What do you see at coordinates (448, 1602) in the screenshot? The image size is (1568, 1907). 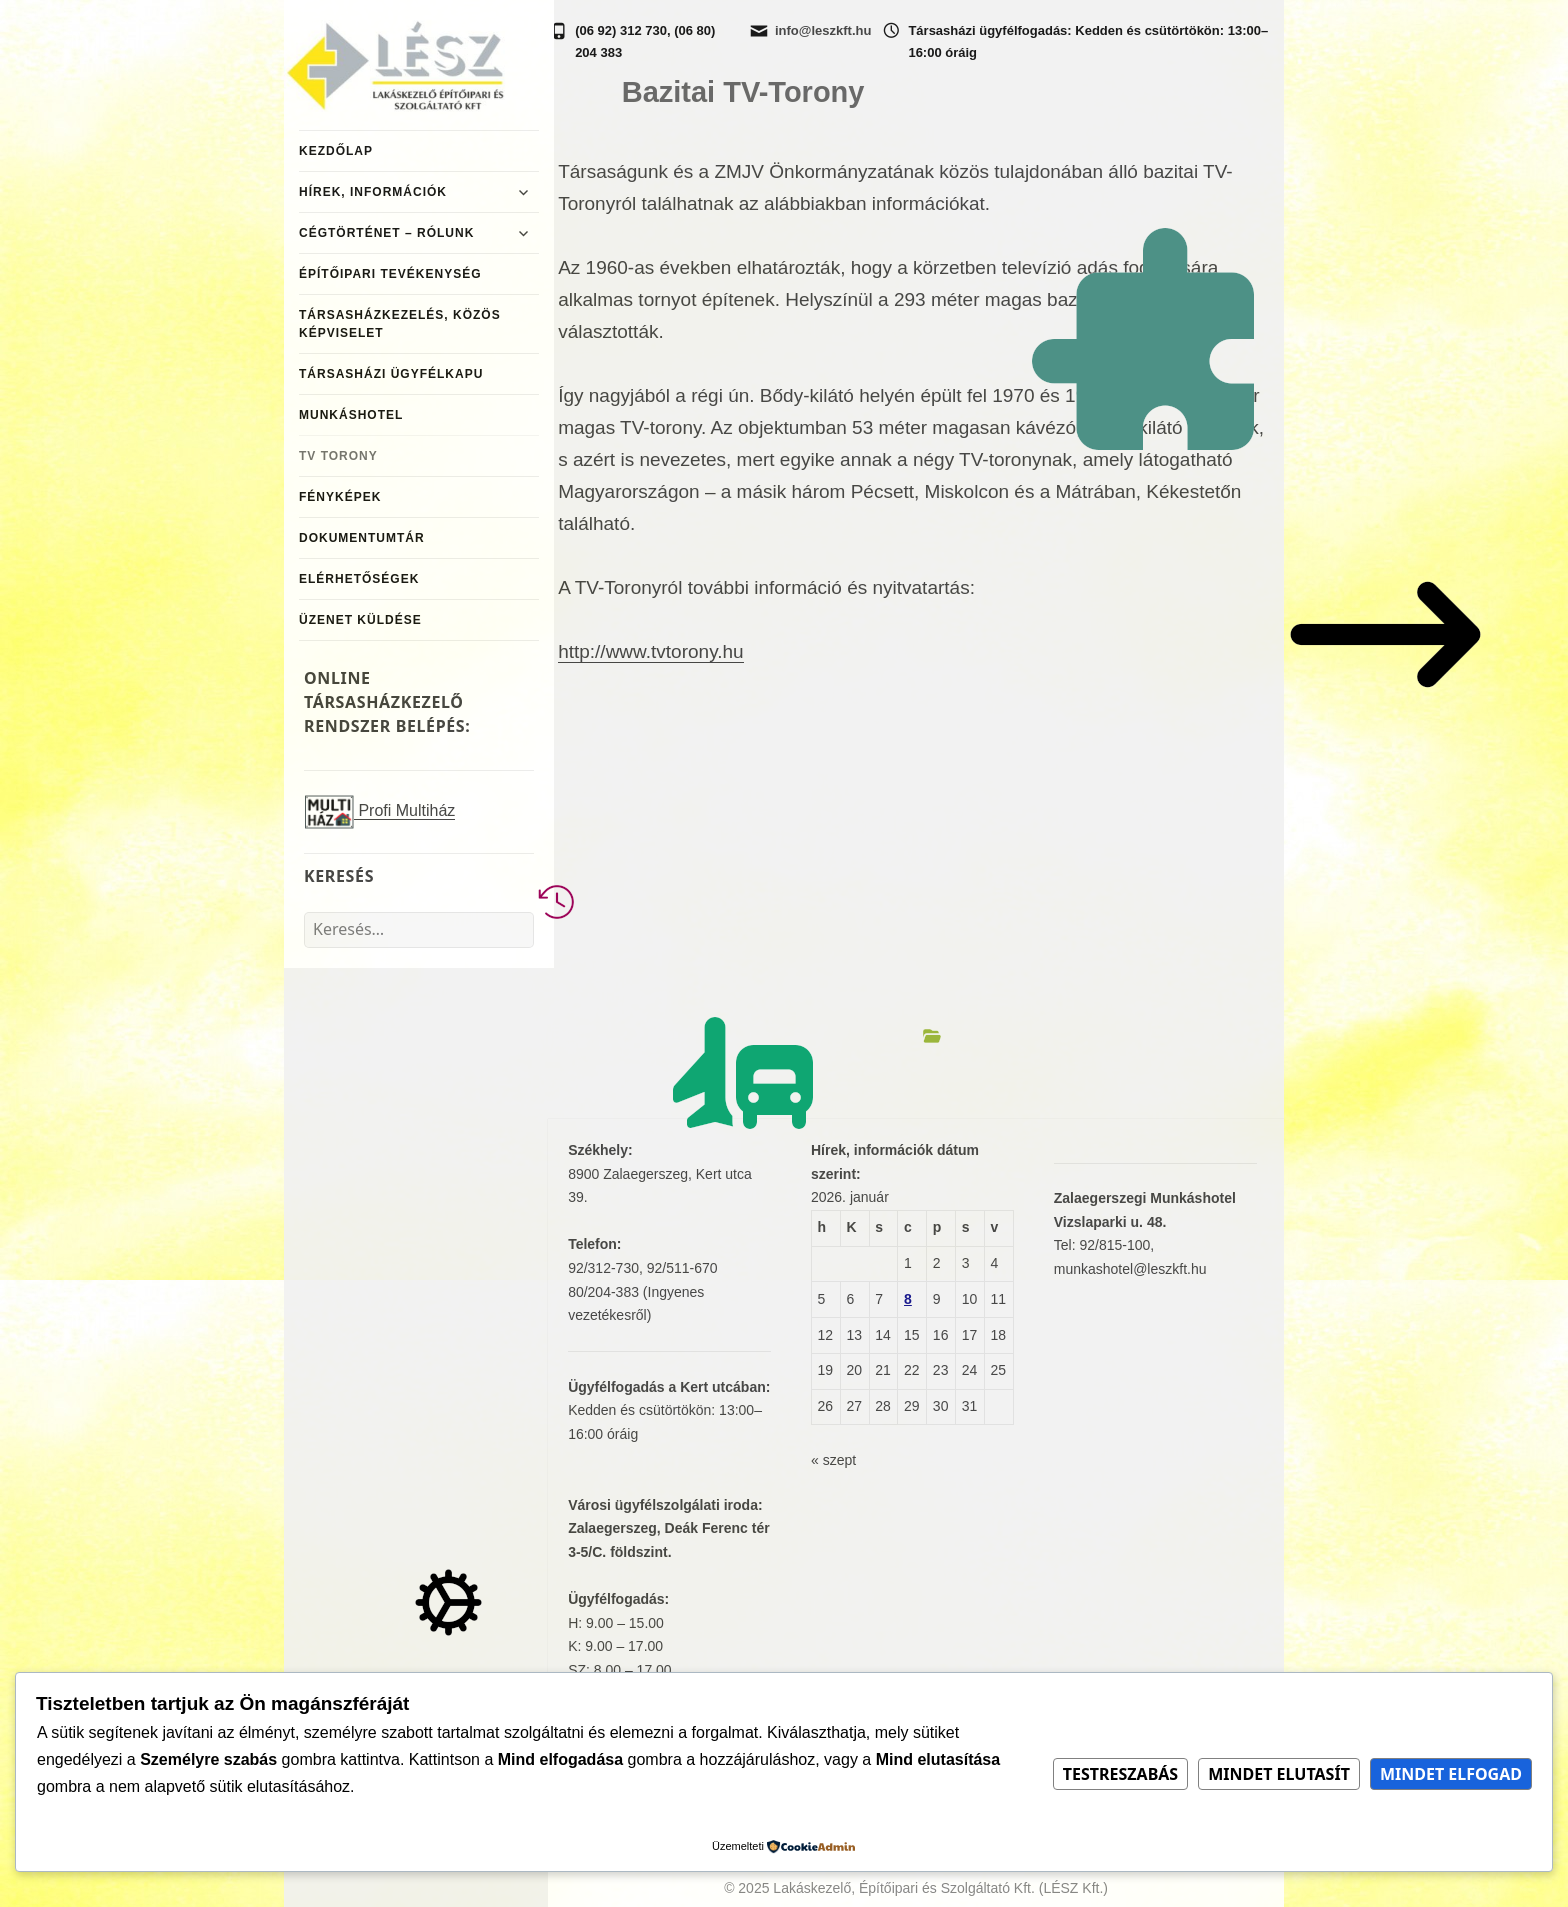 I see `access settings or preferences` at bounding box center [448, 1602].